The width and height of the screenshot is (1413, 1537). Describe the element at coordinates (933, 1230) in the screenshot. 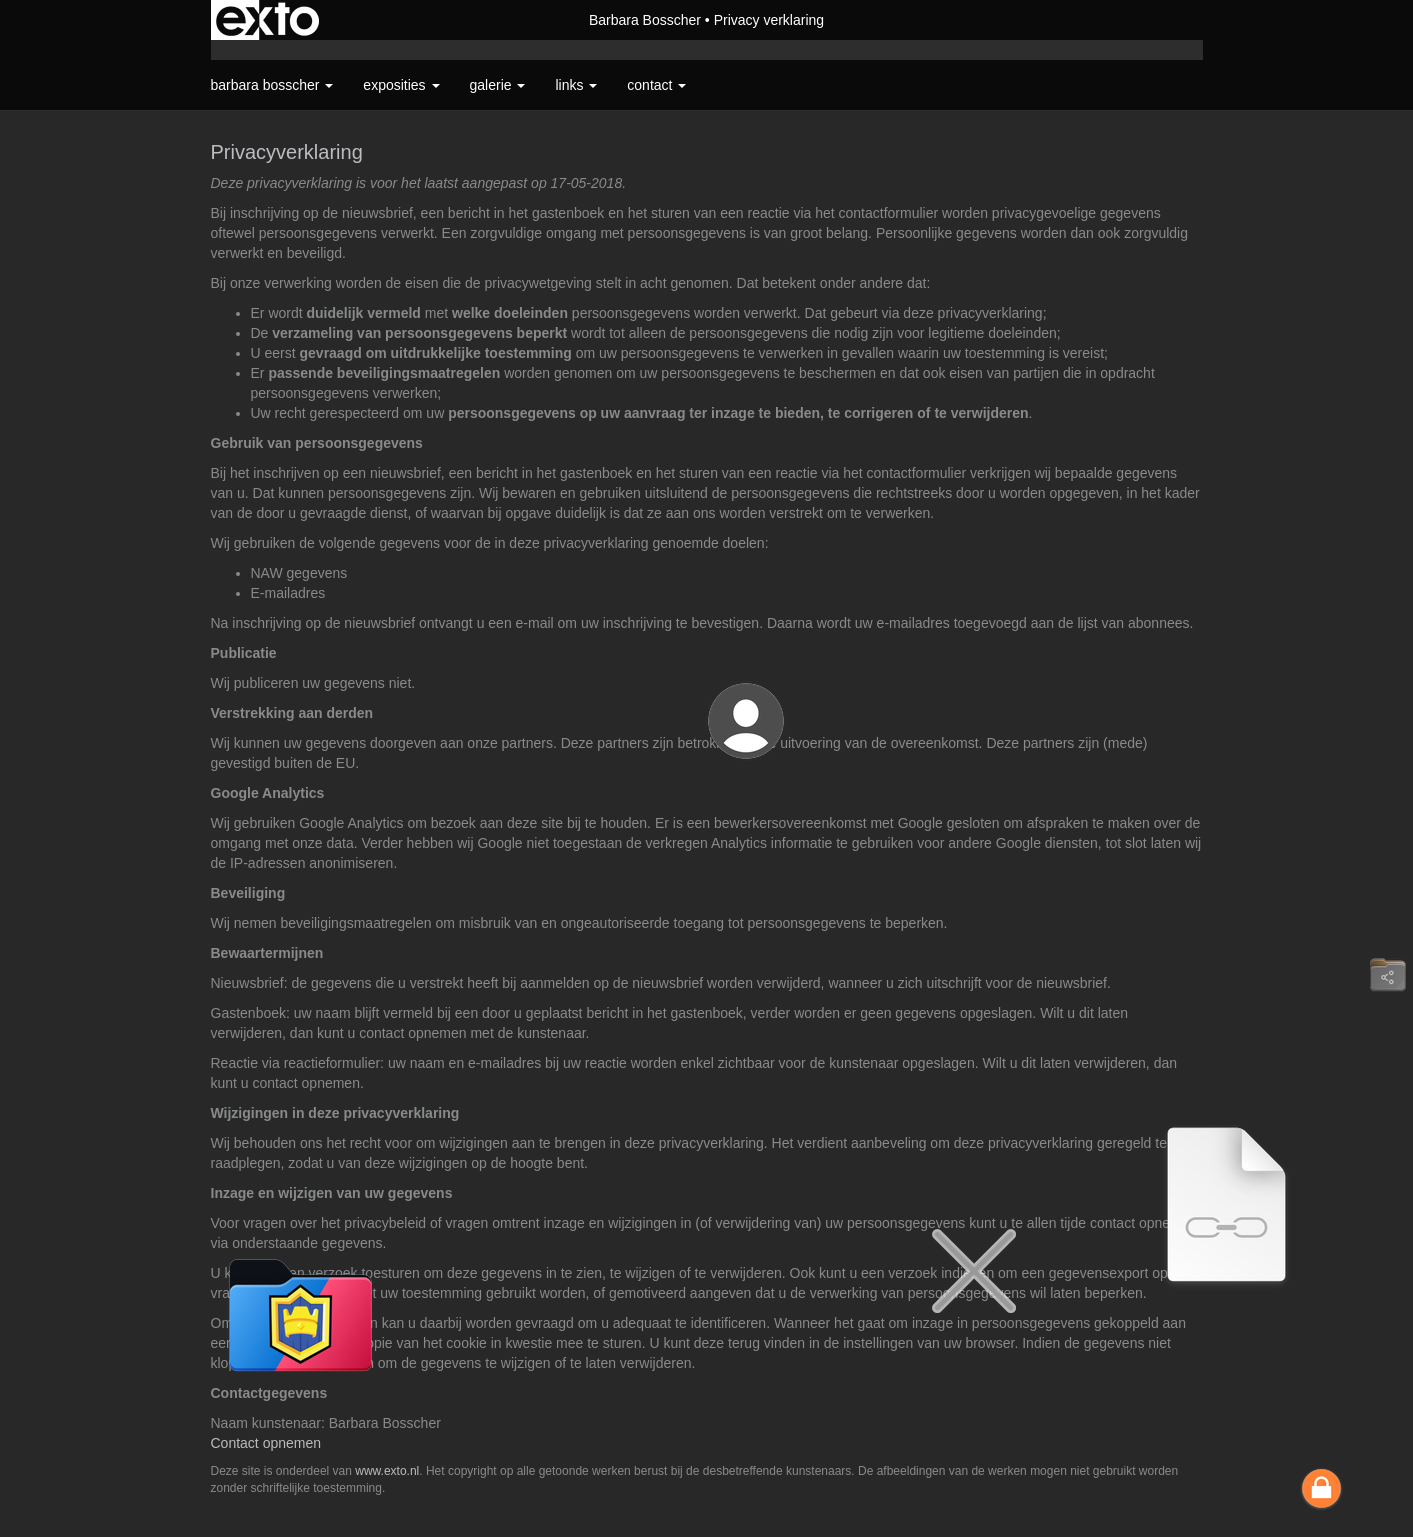

I see `delete or remove an item` at that location.